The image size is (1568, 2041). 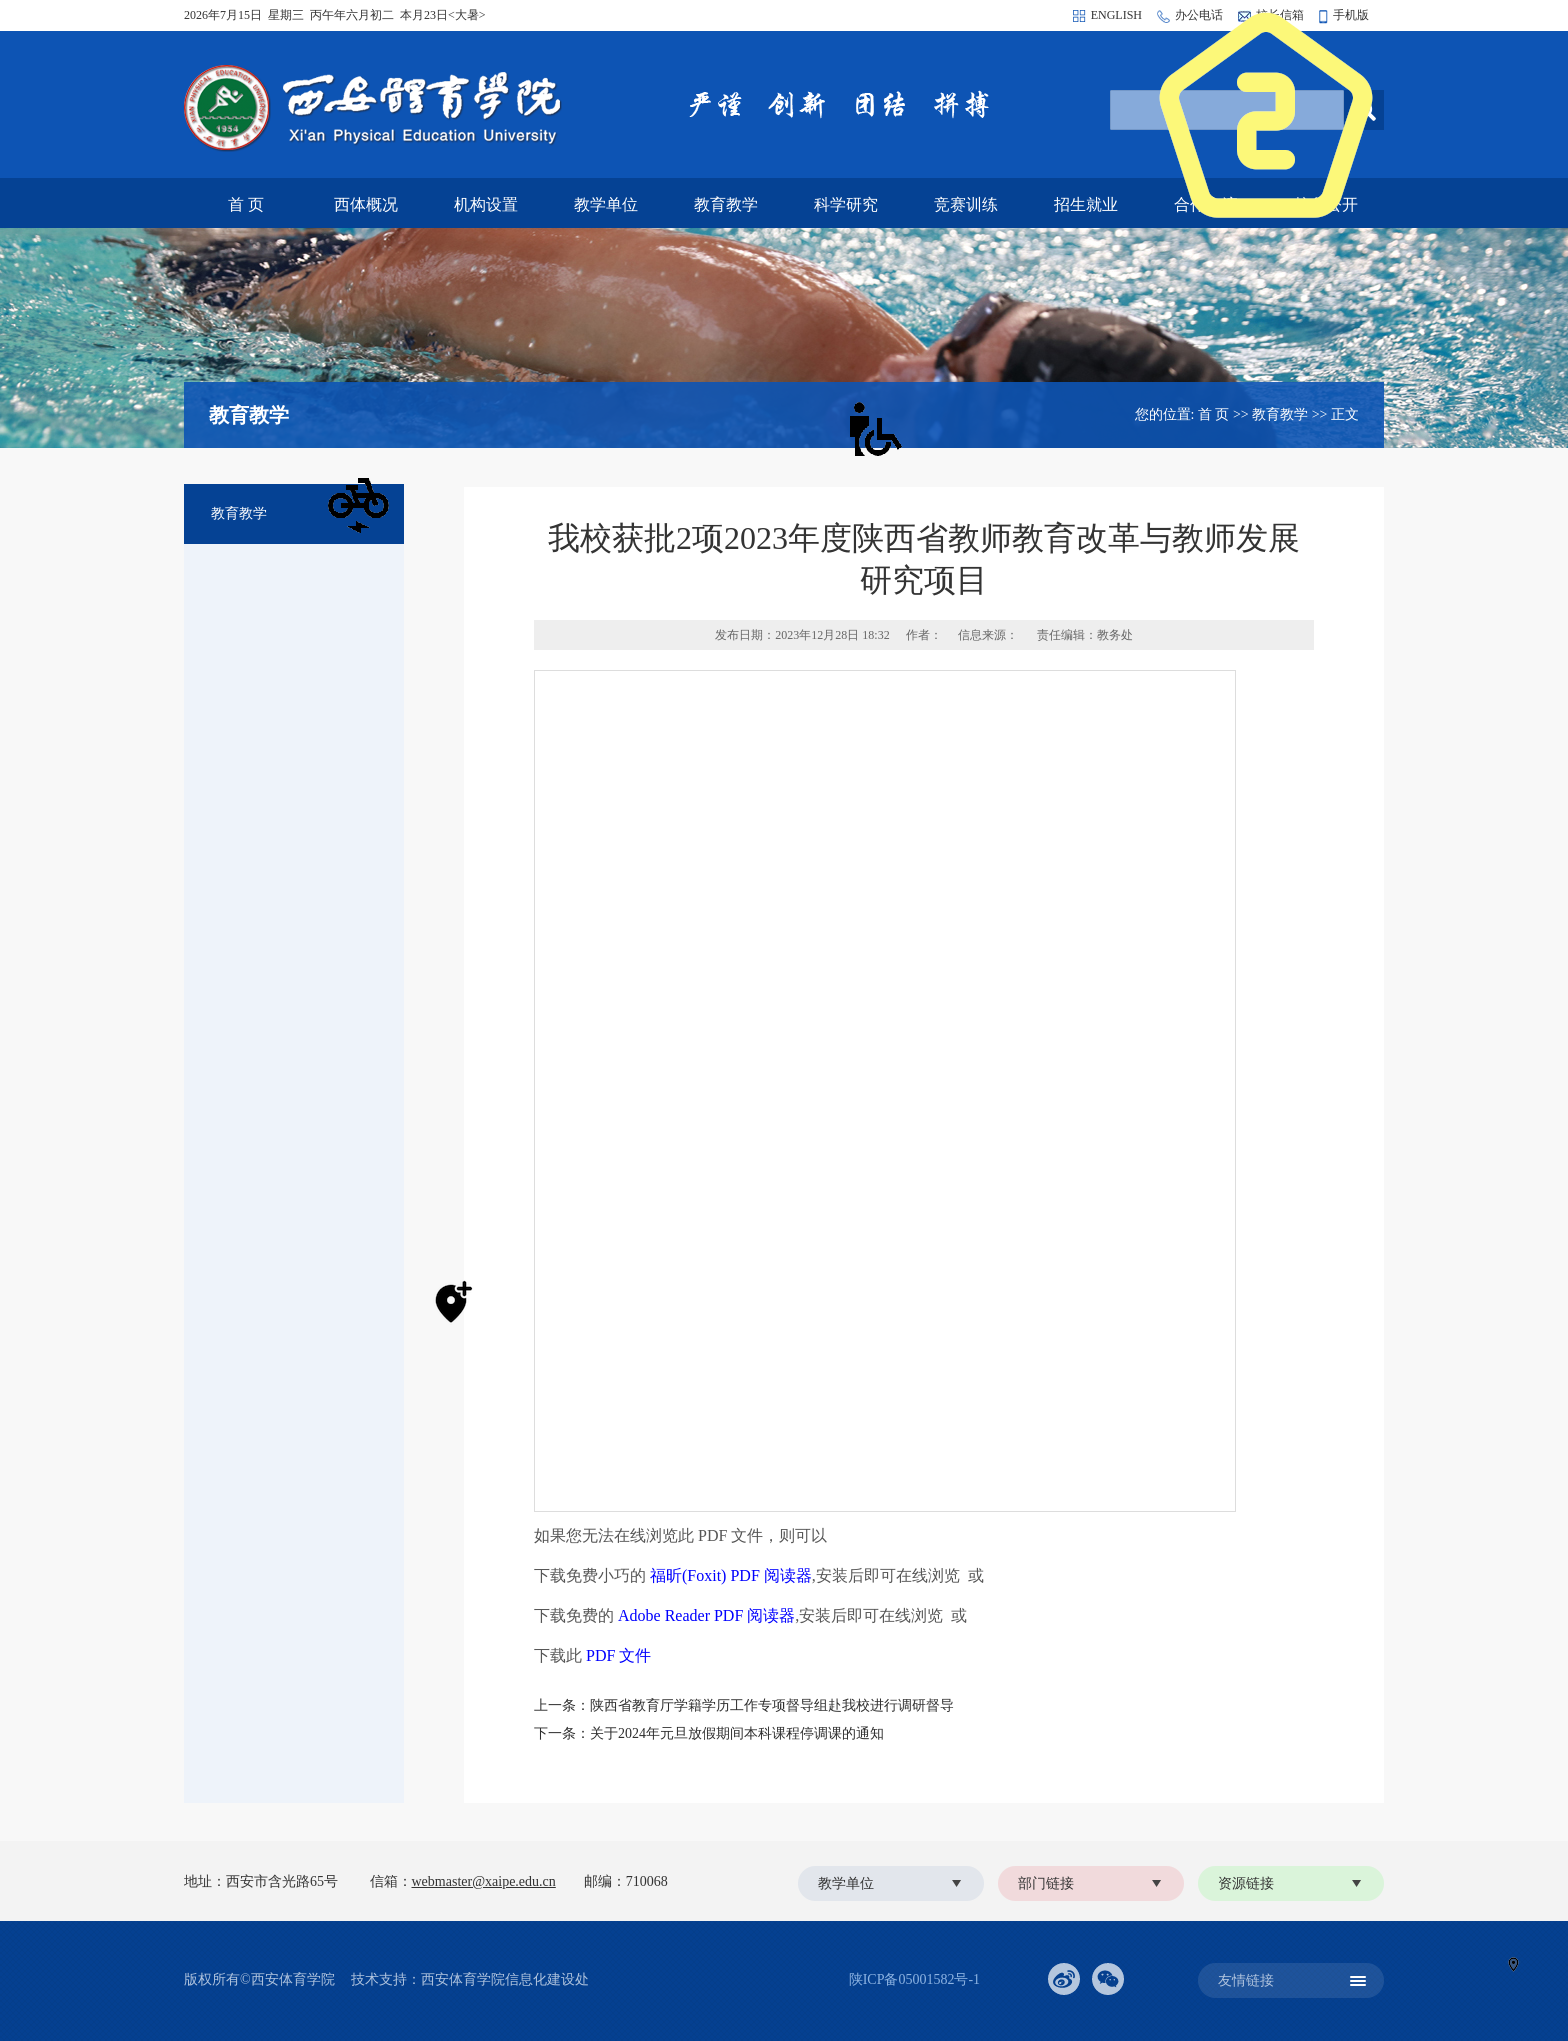 I want to click on indicates step 2 in a multi-step process, so click(x=1266, y=121).